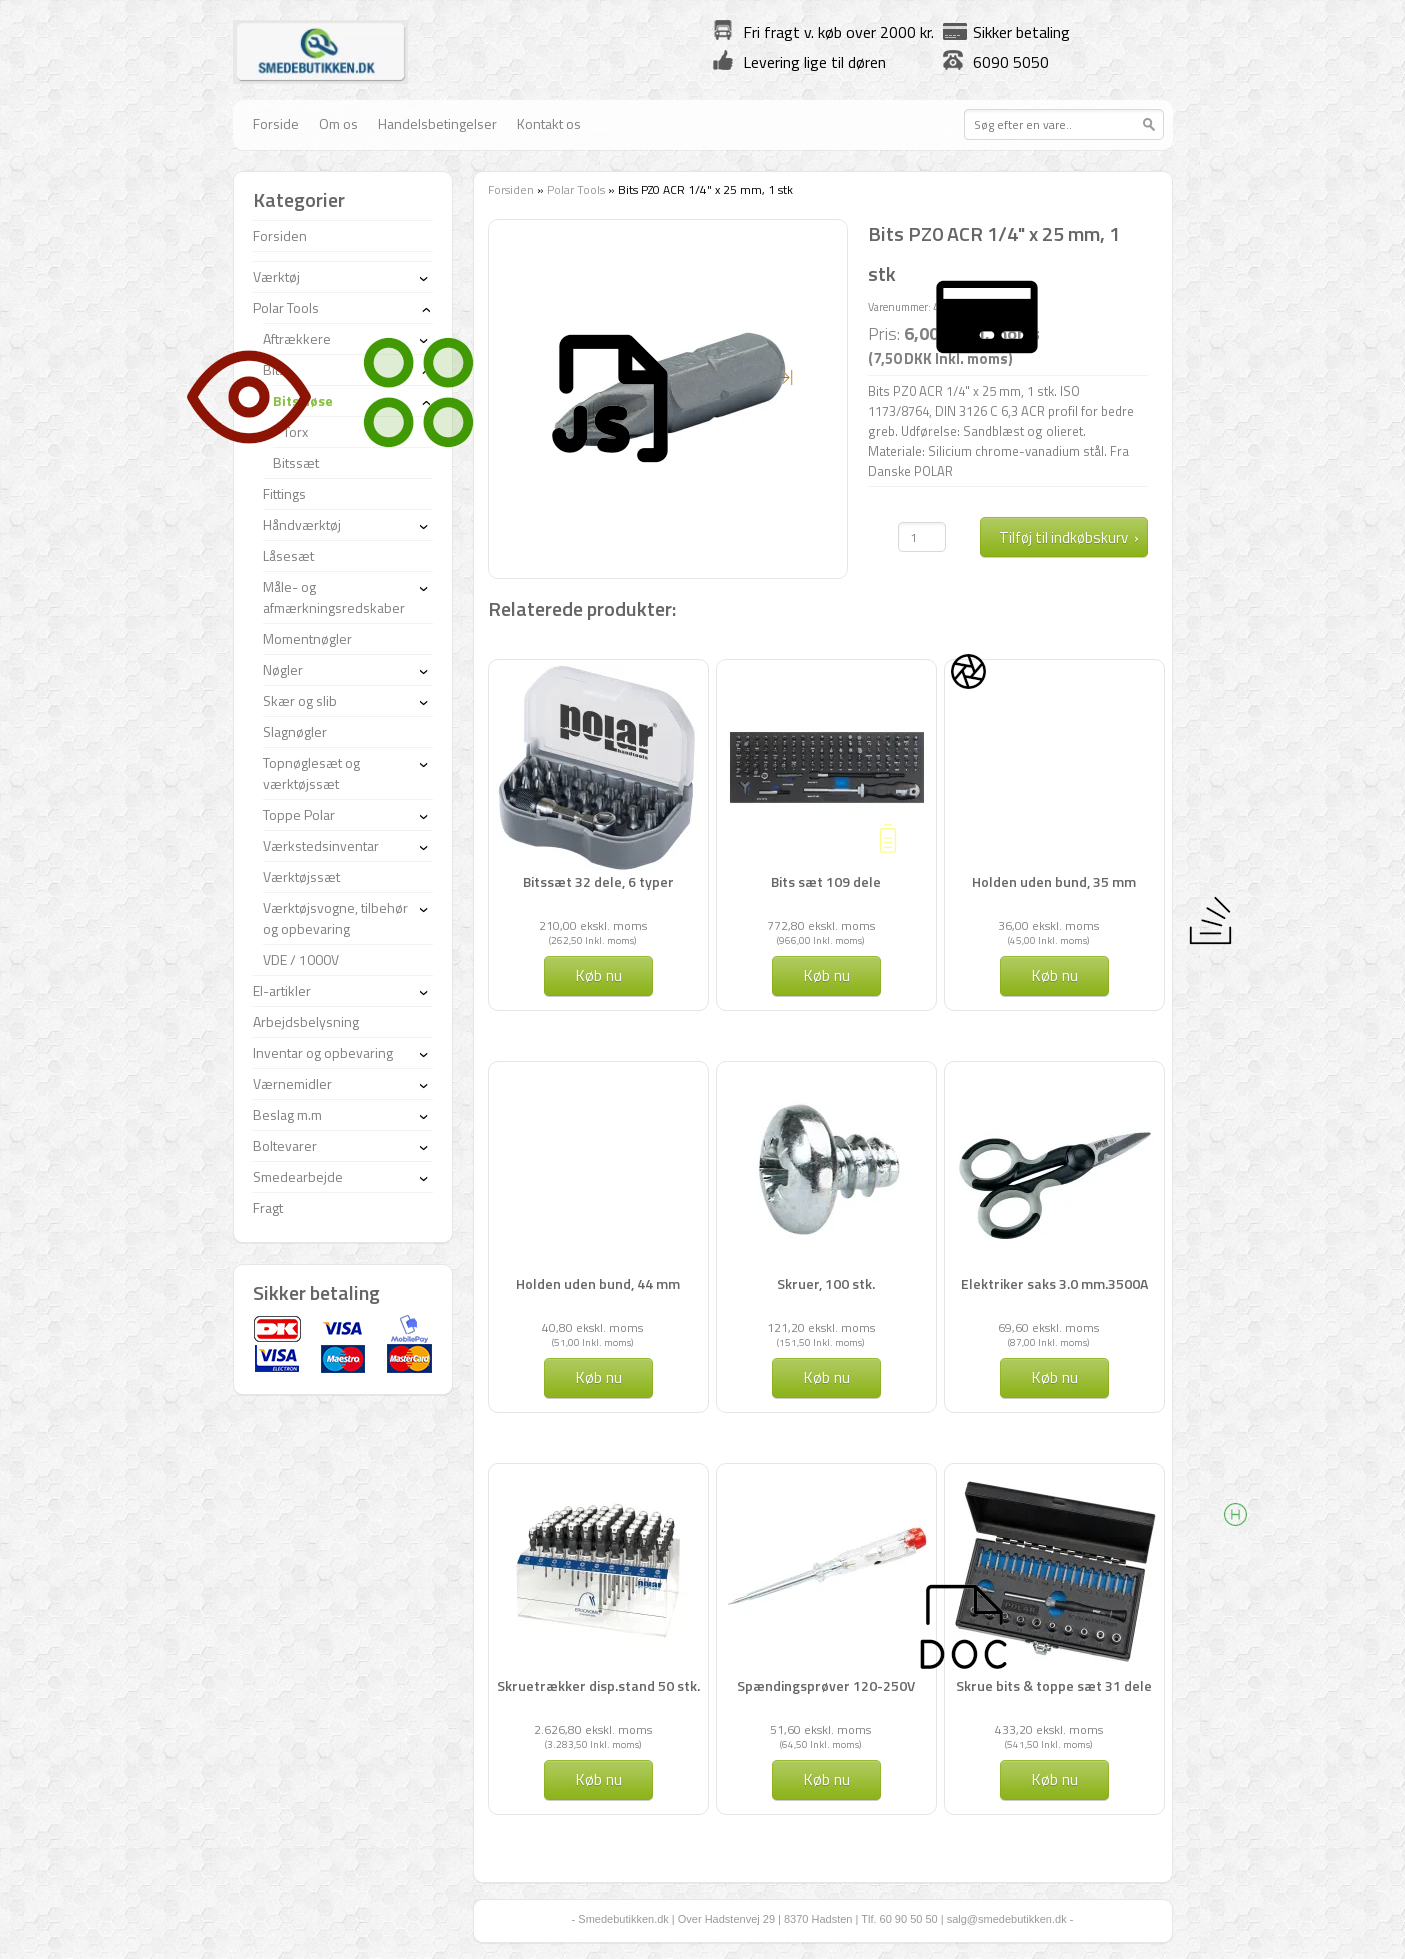 This screenshot has height=1959, width=1405. I want to click on open a document file, so click(964, 1630).